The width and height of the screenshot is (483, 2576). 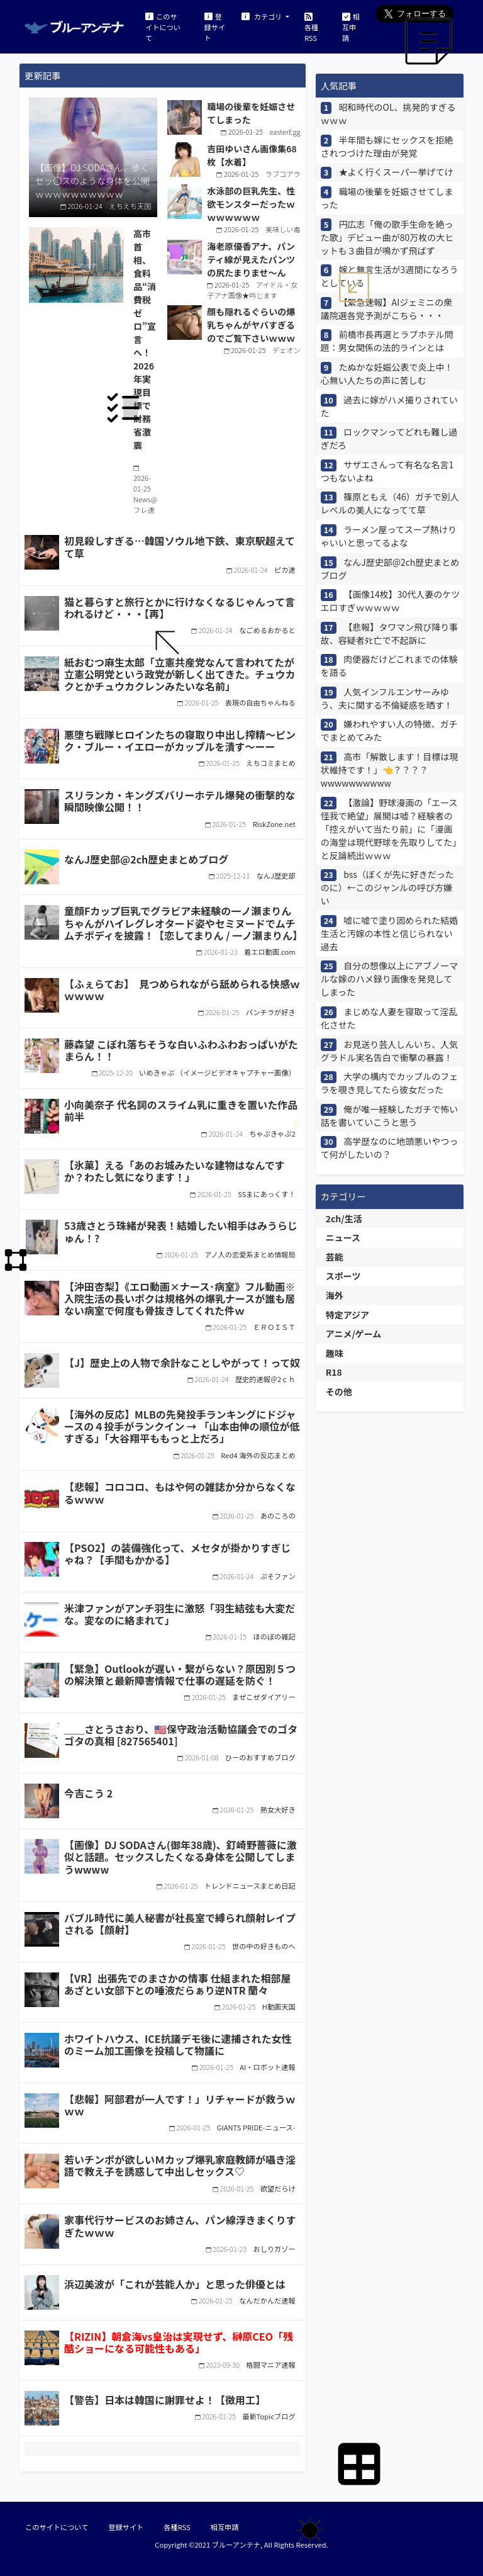 I want to click on view data in table format, so click(x=359, y=2464).